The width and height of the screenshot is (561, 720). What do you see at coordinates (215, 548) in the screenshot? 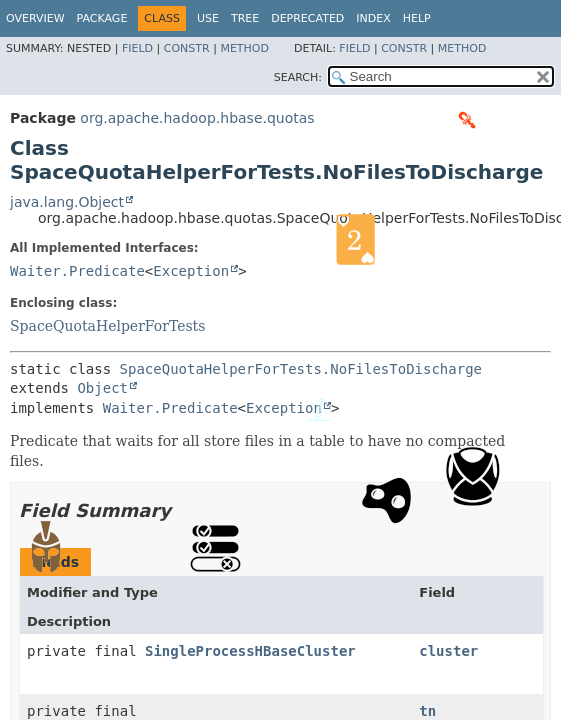
I see `adjust settings with multiple toggle switches` at bounding box center [215, 548].